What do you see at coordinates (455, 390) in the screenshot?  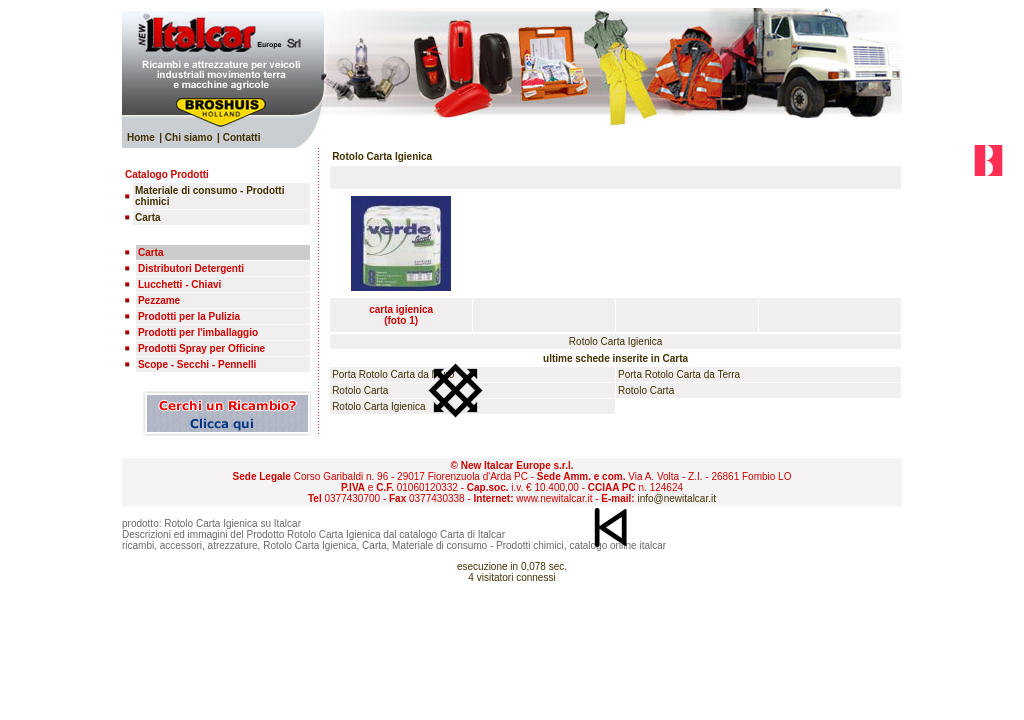 I see `centos linux operating system logo` at bounding box center [455, 390].